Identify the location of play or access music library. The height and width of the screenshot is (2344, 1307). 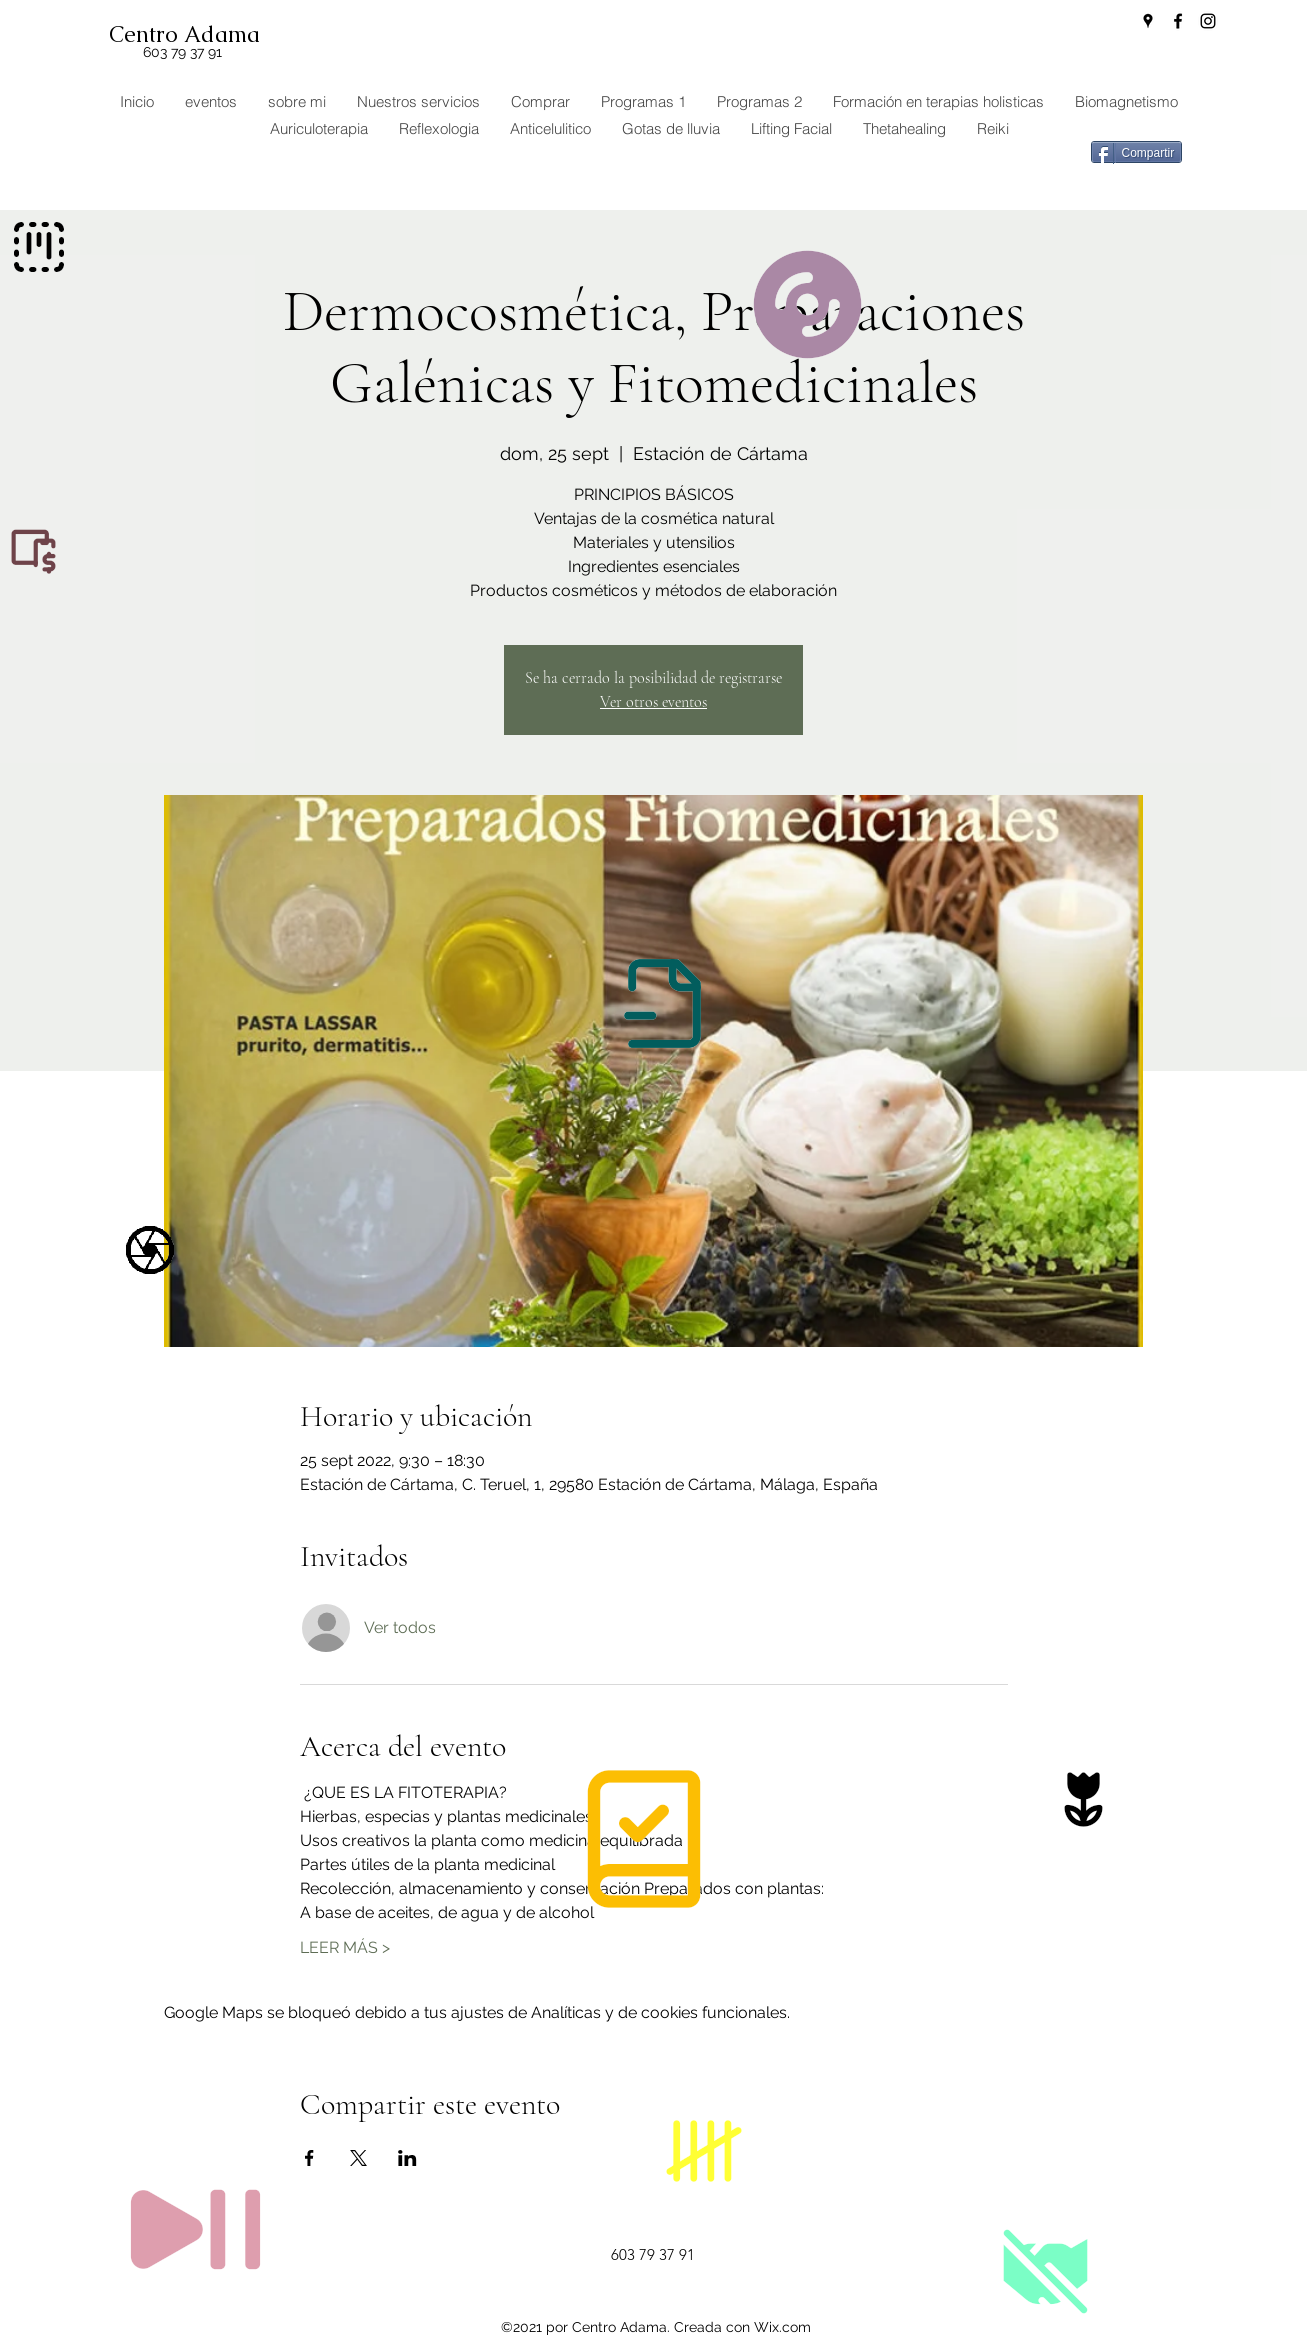
(807, 304).